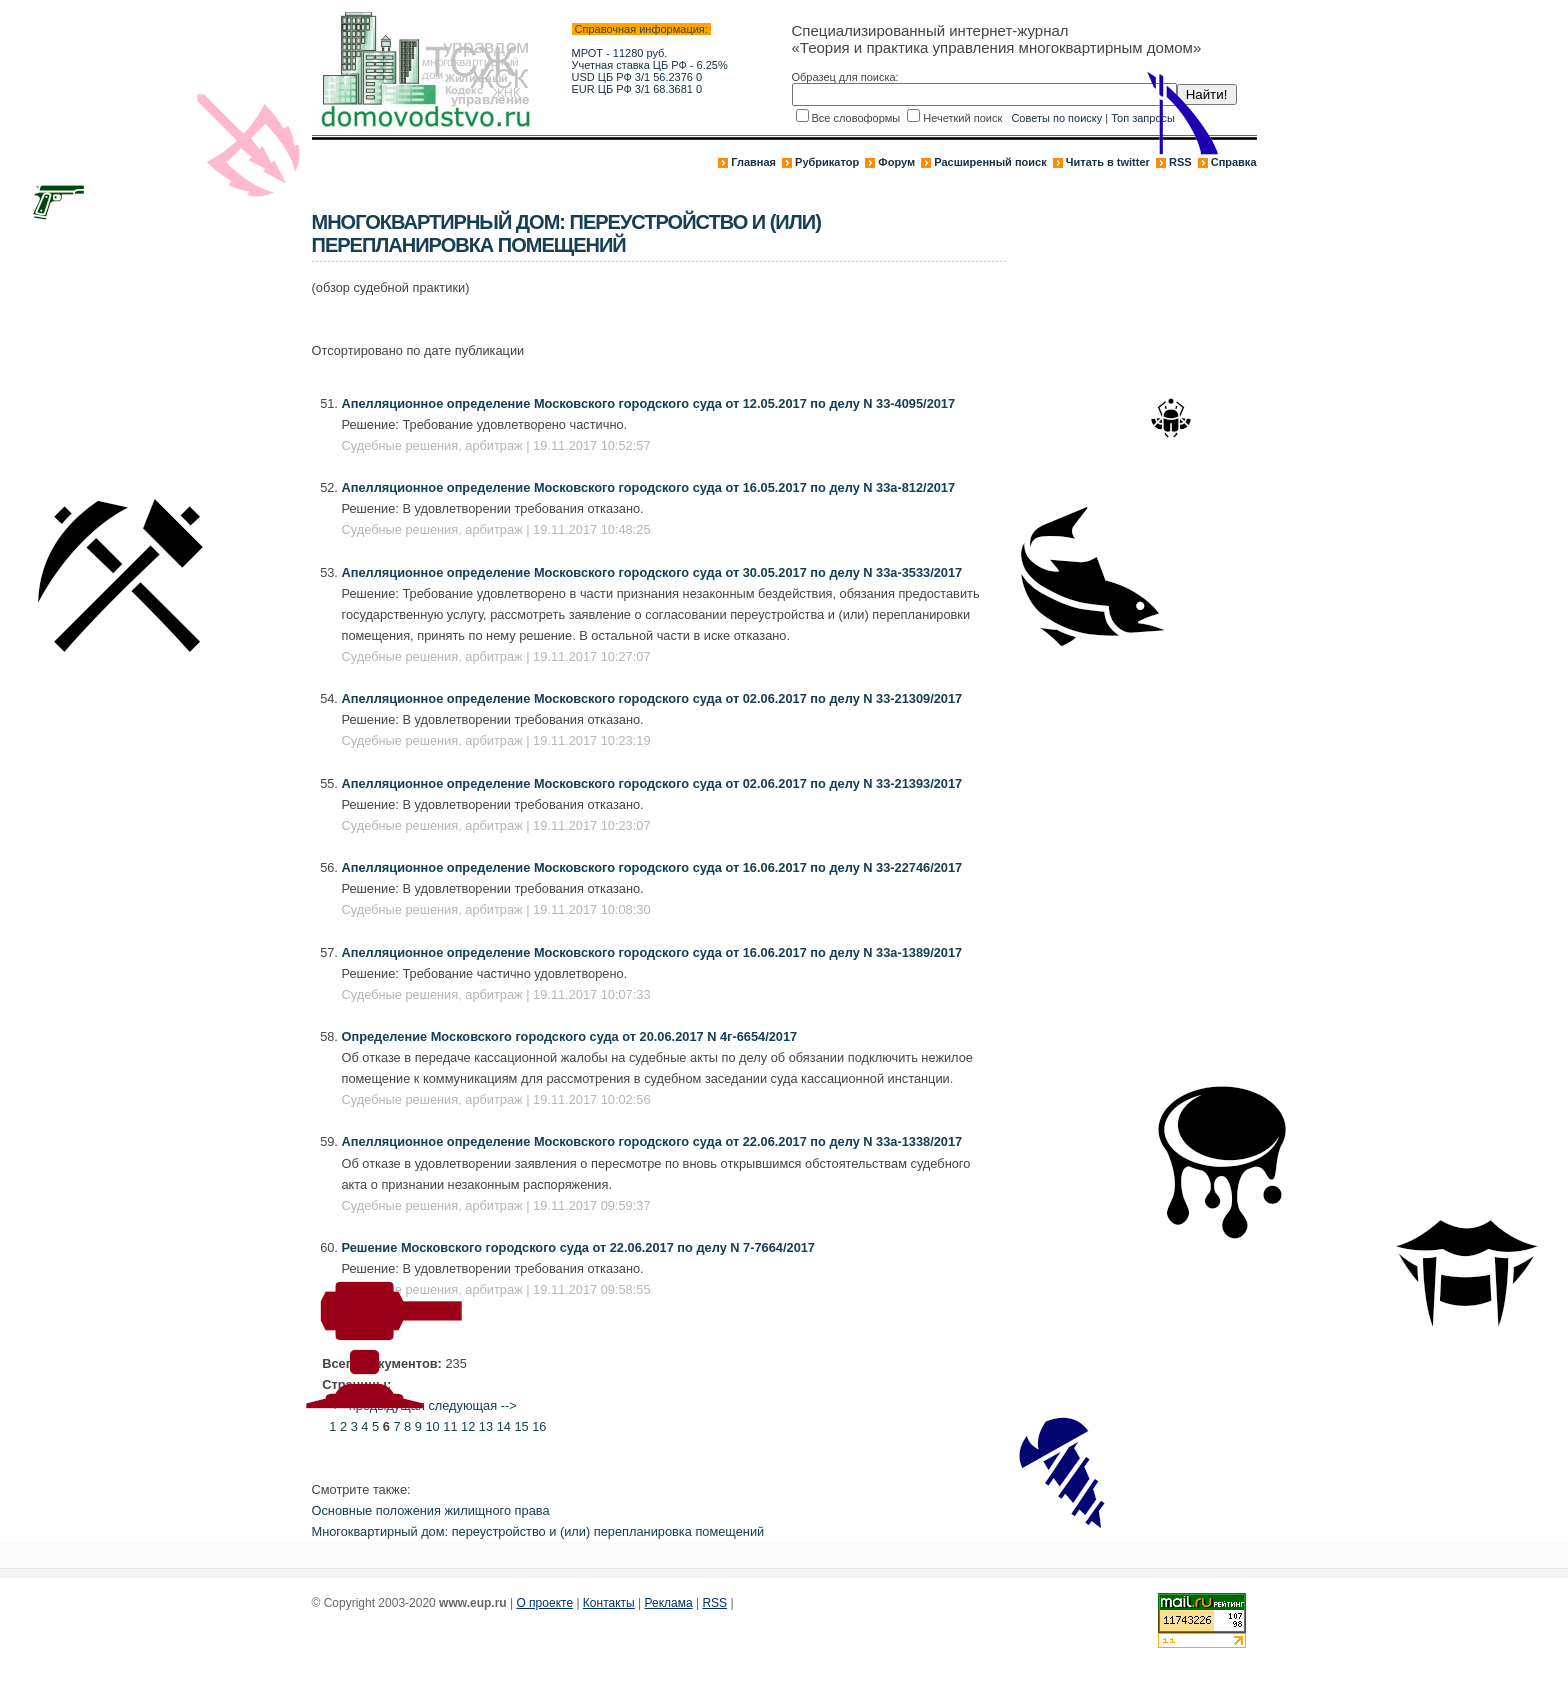 Image resolution: width=1568 pixels, height=1683 pixels. Describe the element at coordinates (384, 1345) in the screenshot. I see `turret defense unit in a strategy game` at that location.